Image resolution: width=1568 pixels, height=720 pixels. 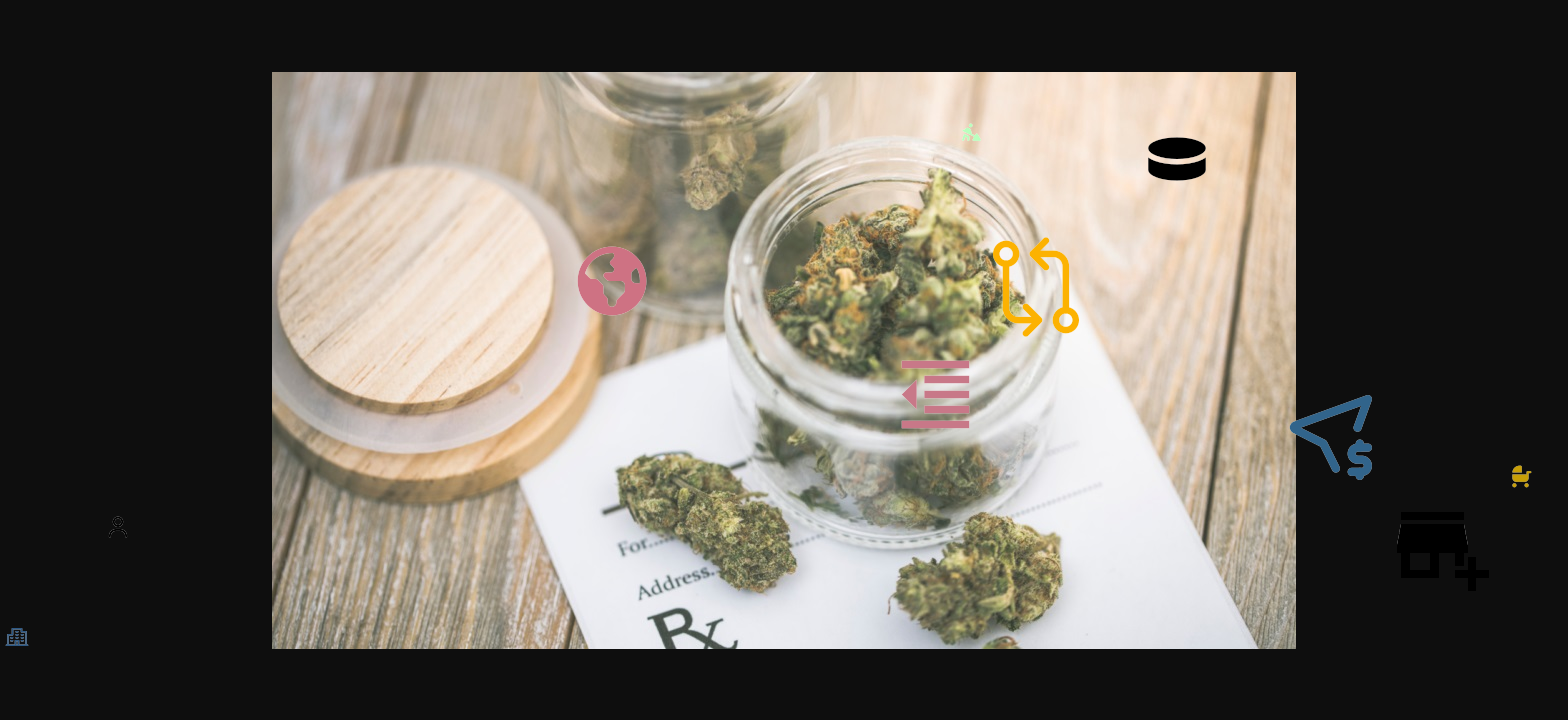 What do you see at coordinates (118, 527) in the screenshot?
I see `view your profile` at bounding box center [118, 527].